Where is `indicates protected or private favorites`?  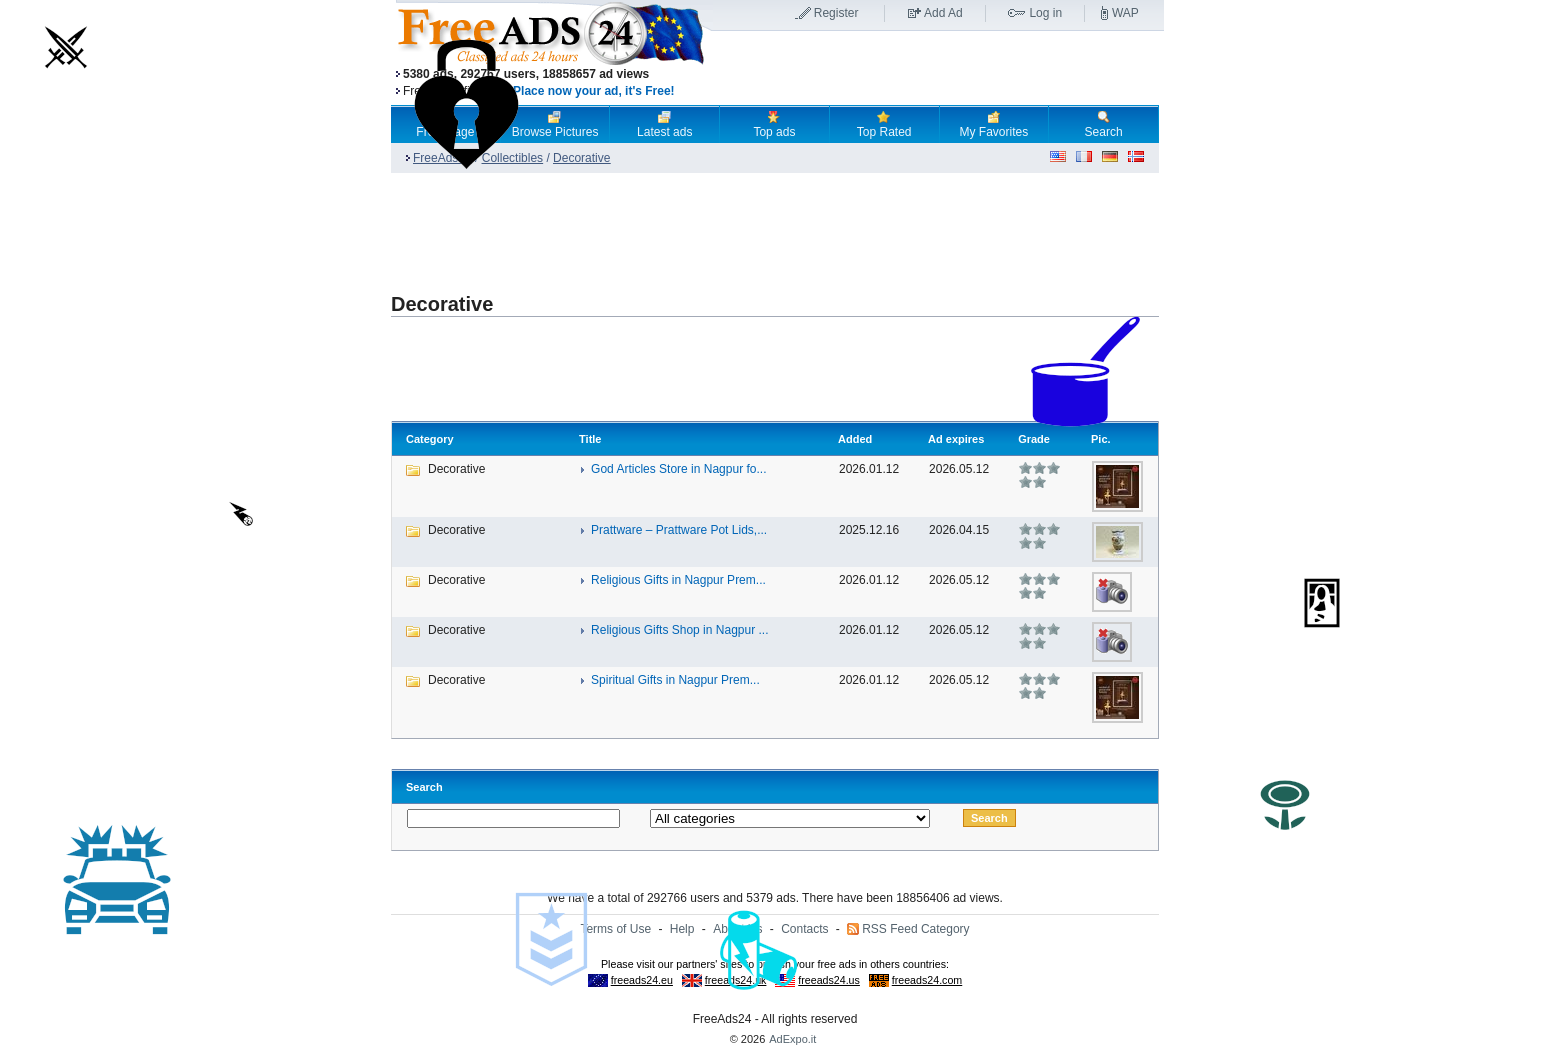
indicates protected or private favorites is located at coordinates (466, 104).